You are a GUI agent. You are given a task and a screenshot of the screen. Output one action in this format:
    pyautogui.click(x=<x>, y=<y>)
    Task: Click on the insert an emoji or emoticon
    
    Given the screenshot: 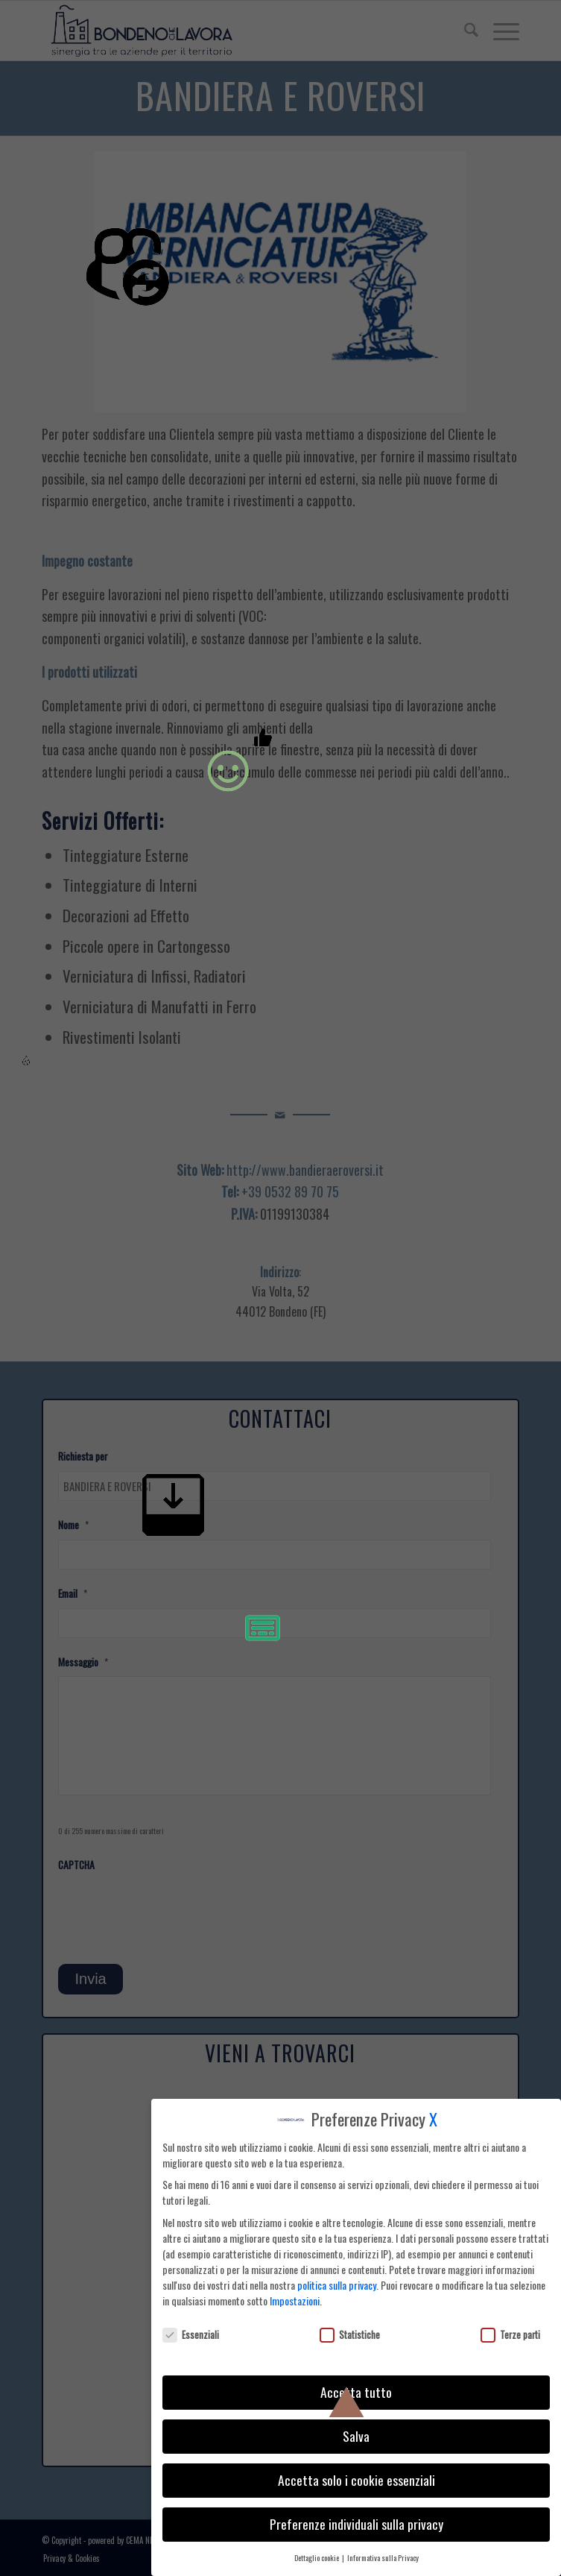 What is the action you would take?
    pyautogui.click(x=228, y=771)
    